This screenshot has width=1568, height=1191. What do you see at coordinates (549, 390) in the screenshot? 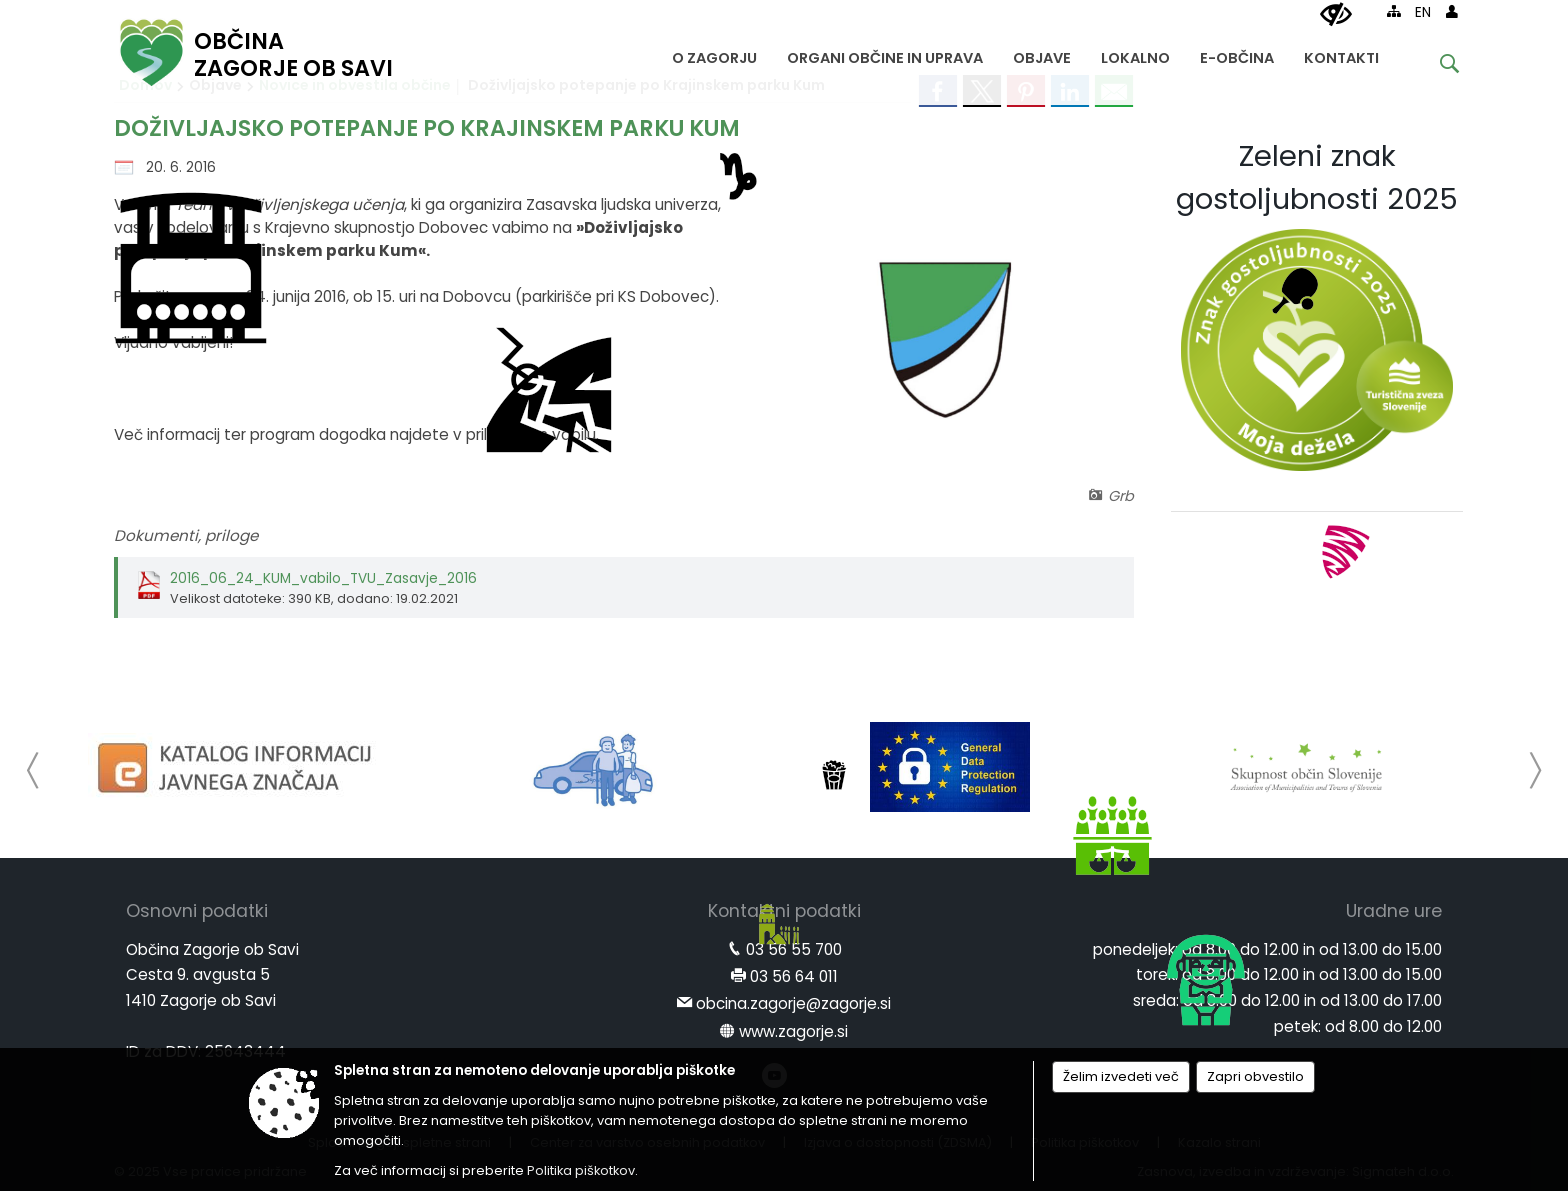
I see `activate a lightning-based attack or ability` at bounding box center [549, 390].